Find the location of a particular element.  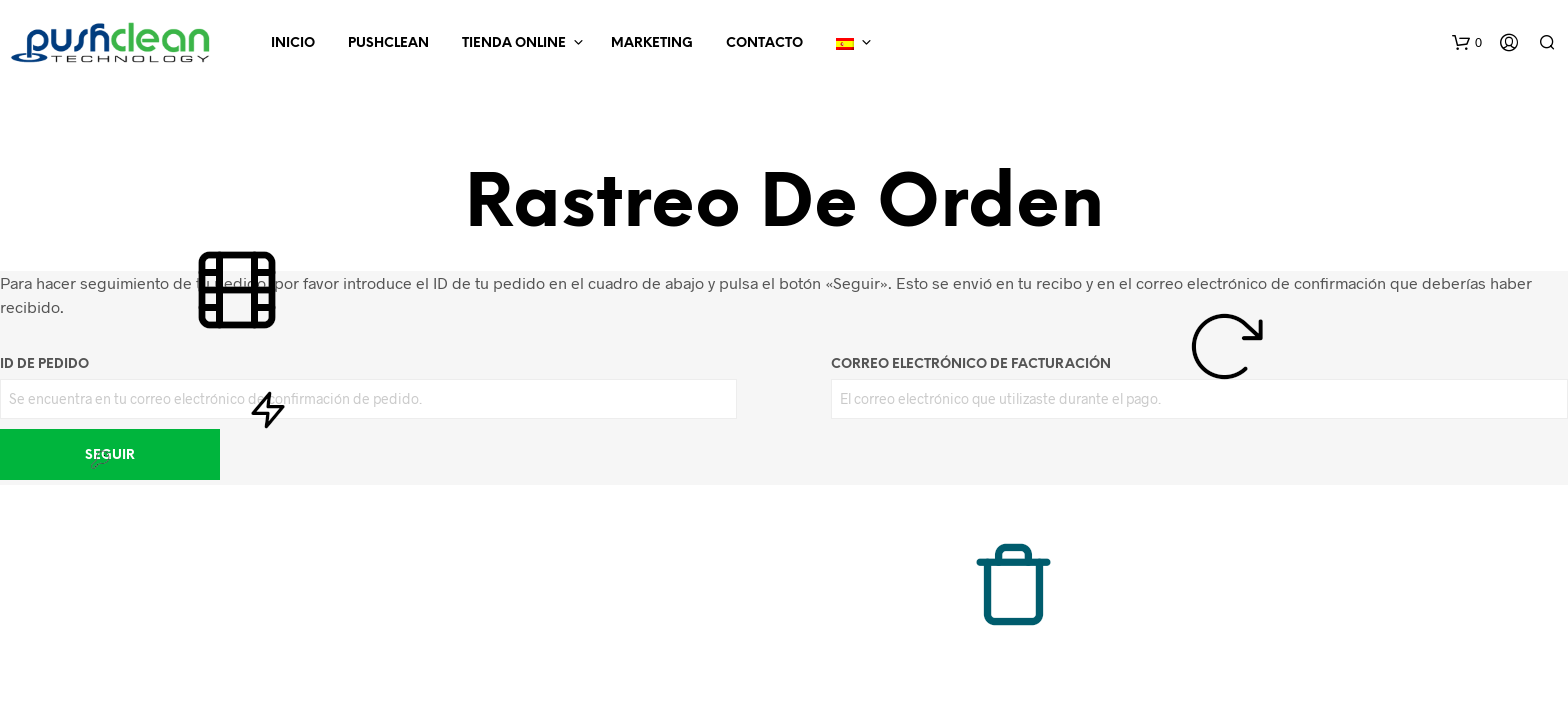

delete selected item is located at coordinates (1013, 584).